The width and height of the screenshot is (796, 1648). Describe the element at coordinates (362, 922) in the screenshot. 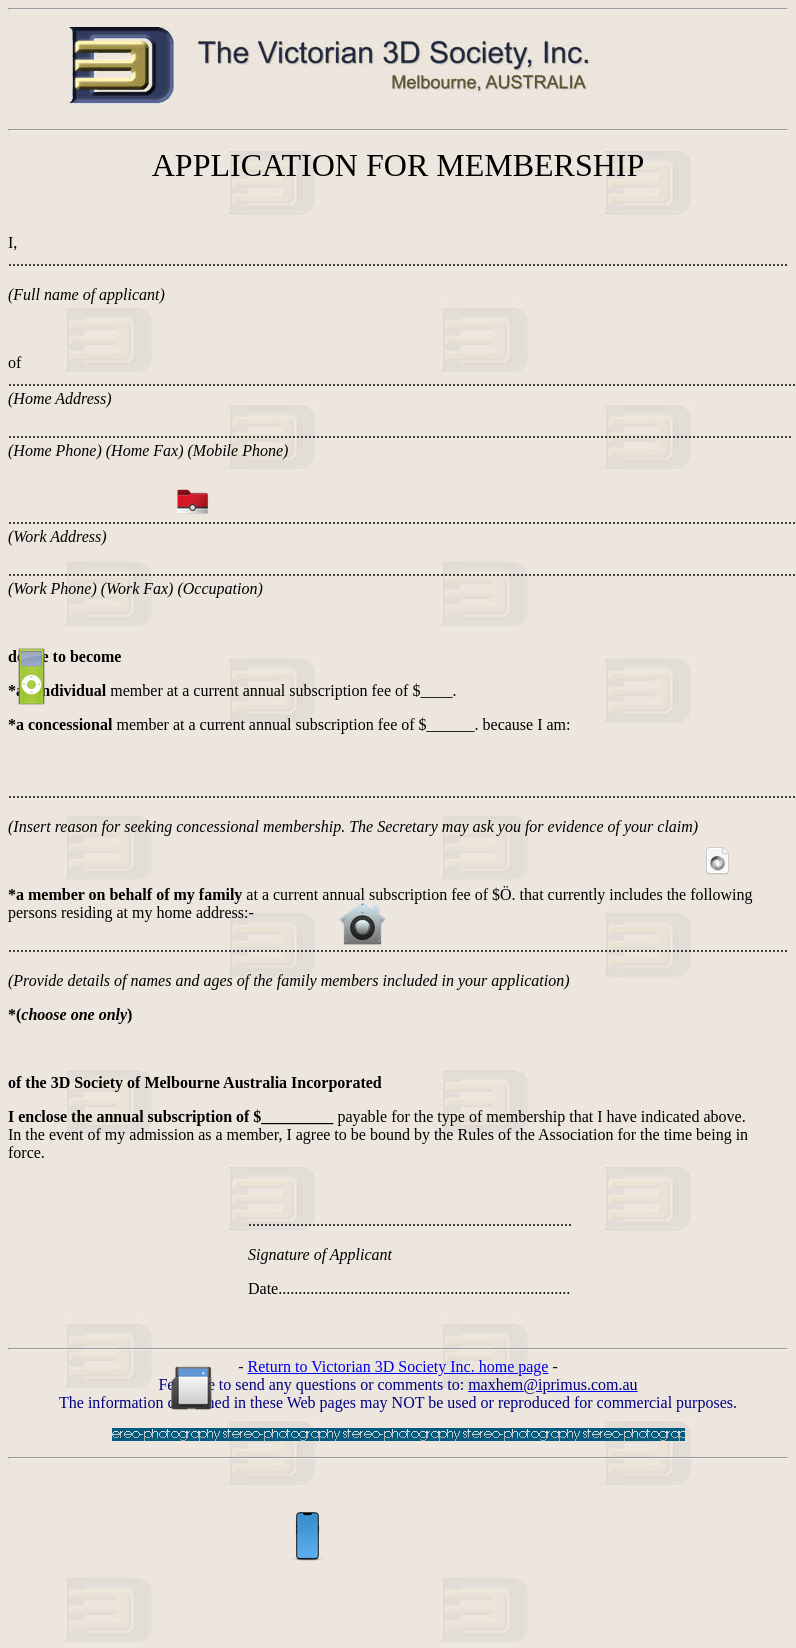

I see `access FileVault disk encryption settings` at that location.